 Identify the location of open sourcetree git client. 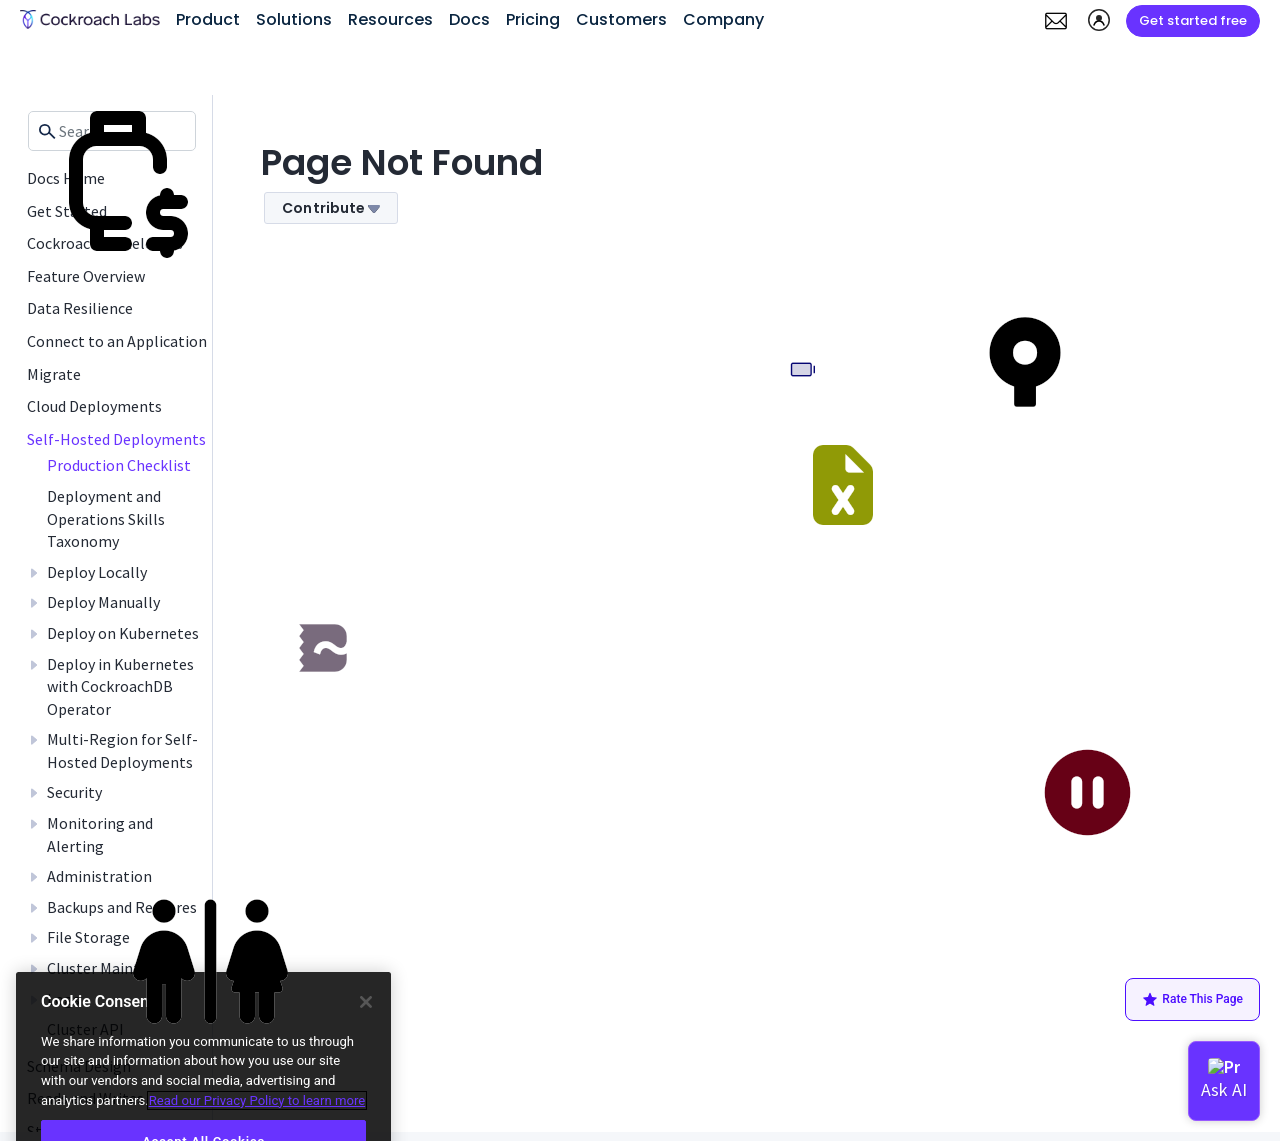
(1025, 362).